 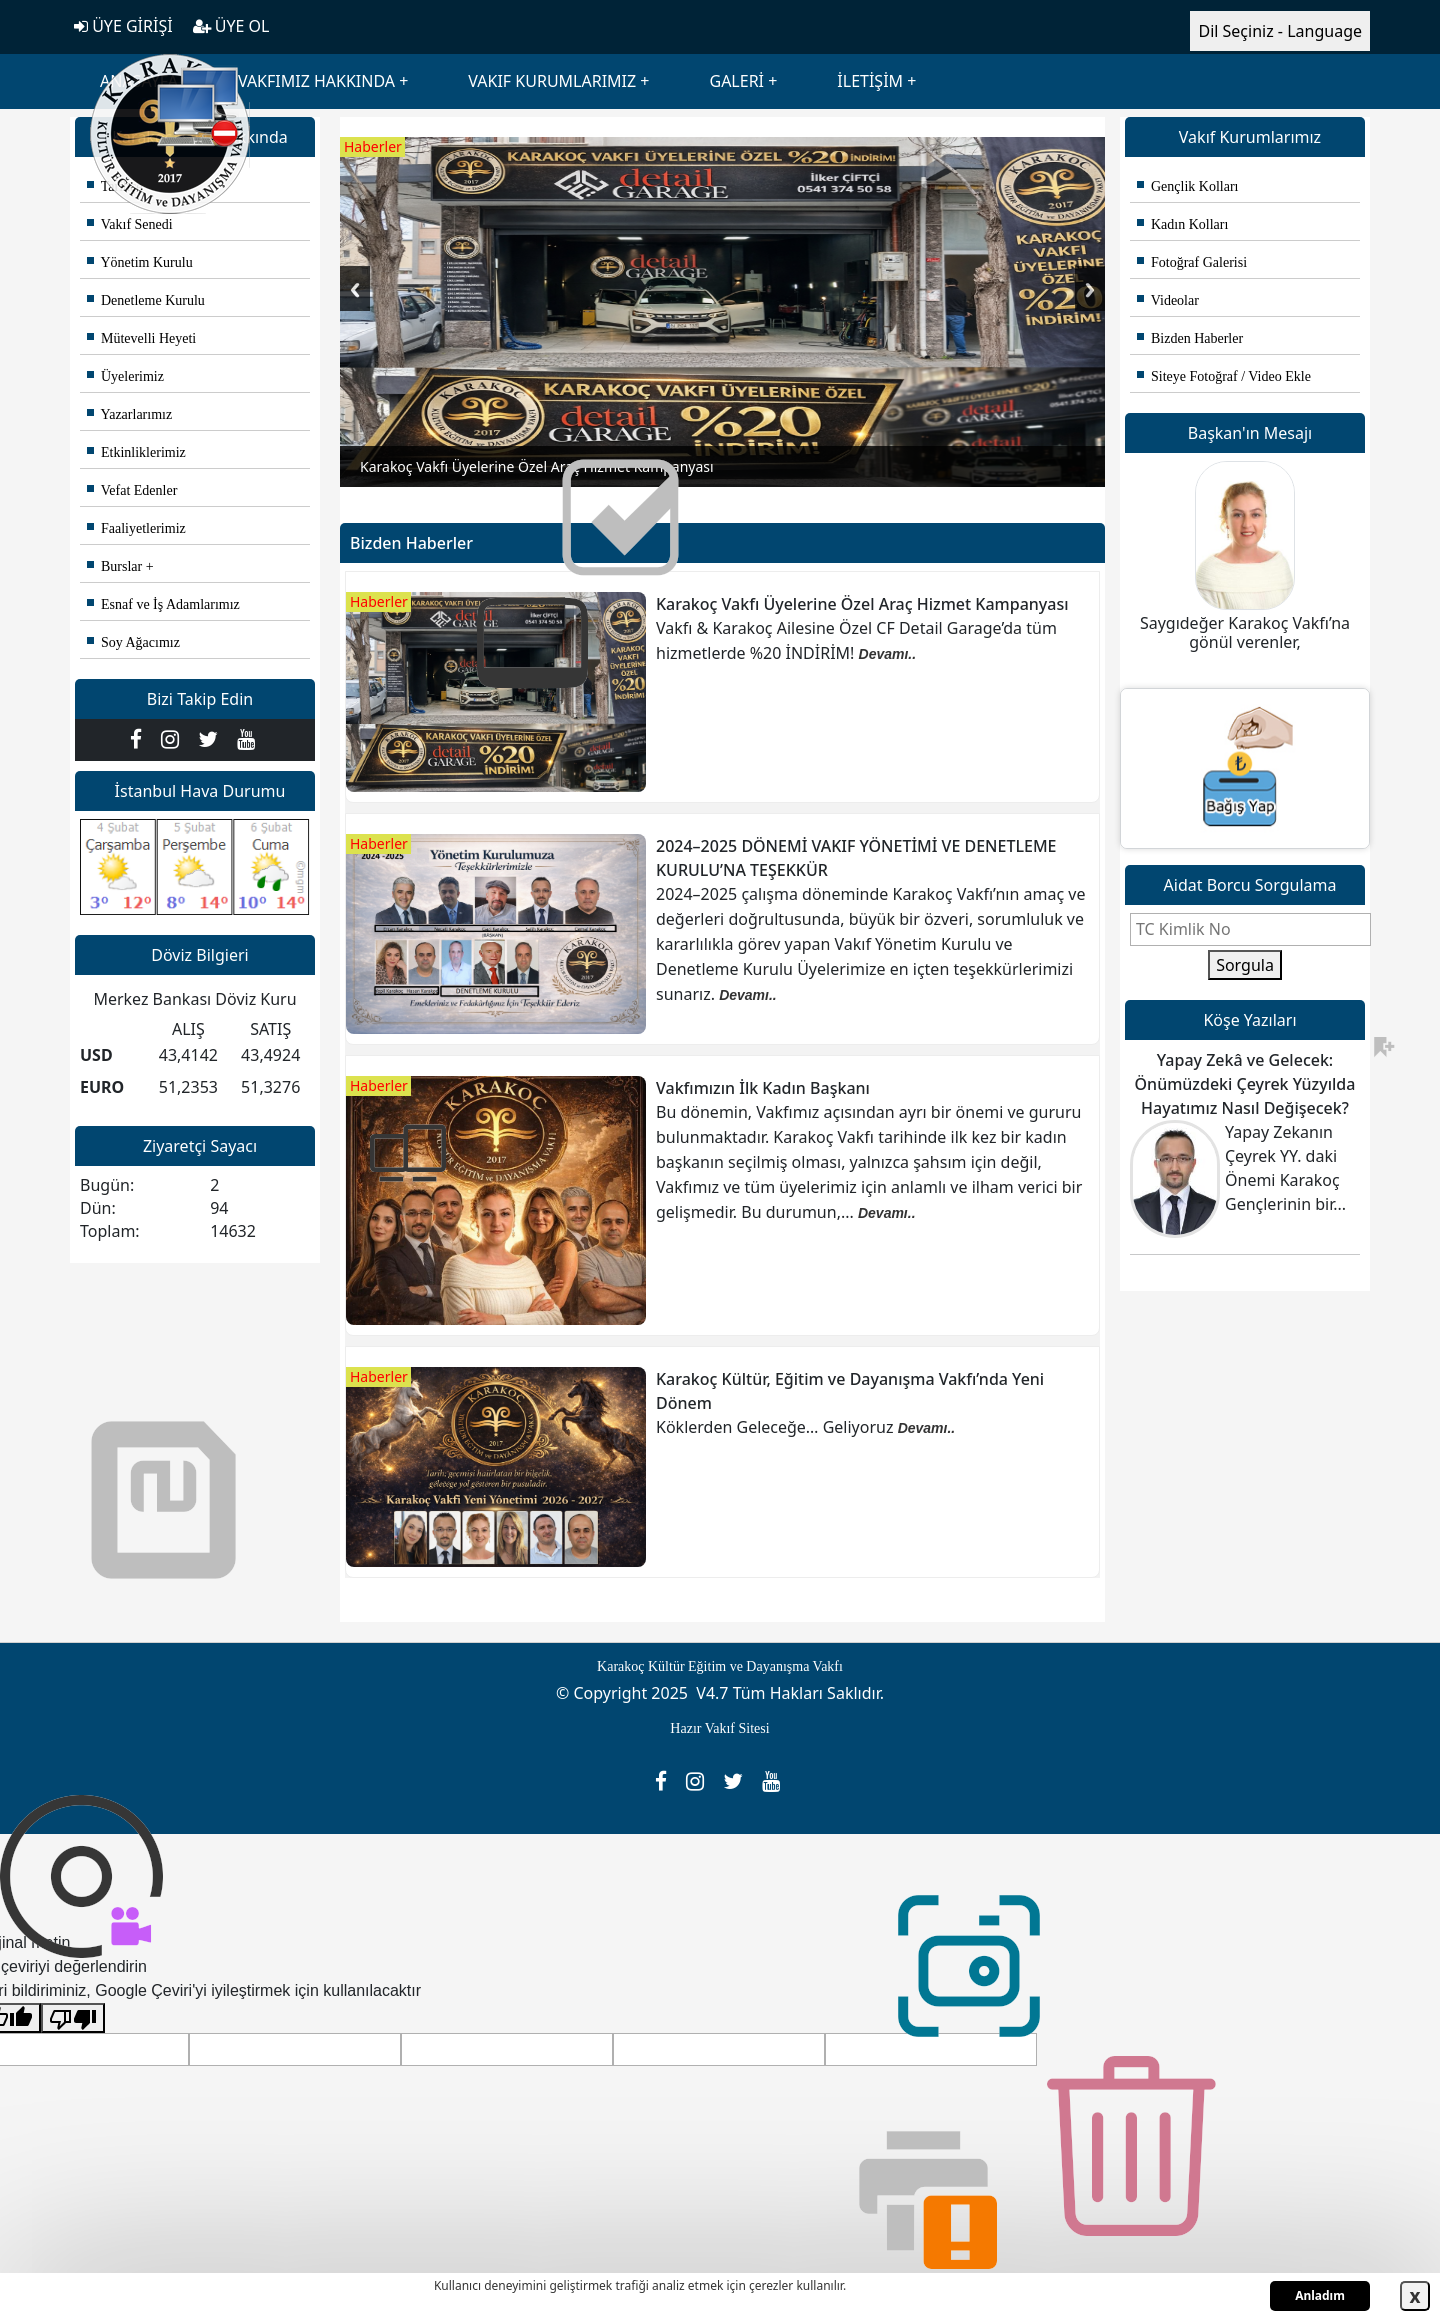 What do you see at coordinates (81, 1876) in the screenshot?
I see `indicates video disc or DVD media` at bounding box center [81, 1876].